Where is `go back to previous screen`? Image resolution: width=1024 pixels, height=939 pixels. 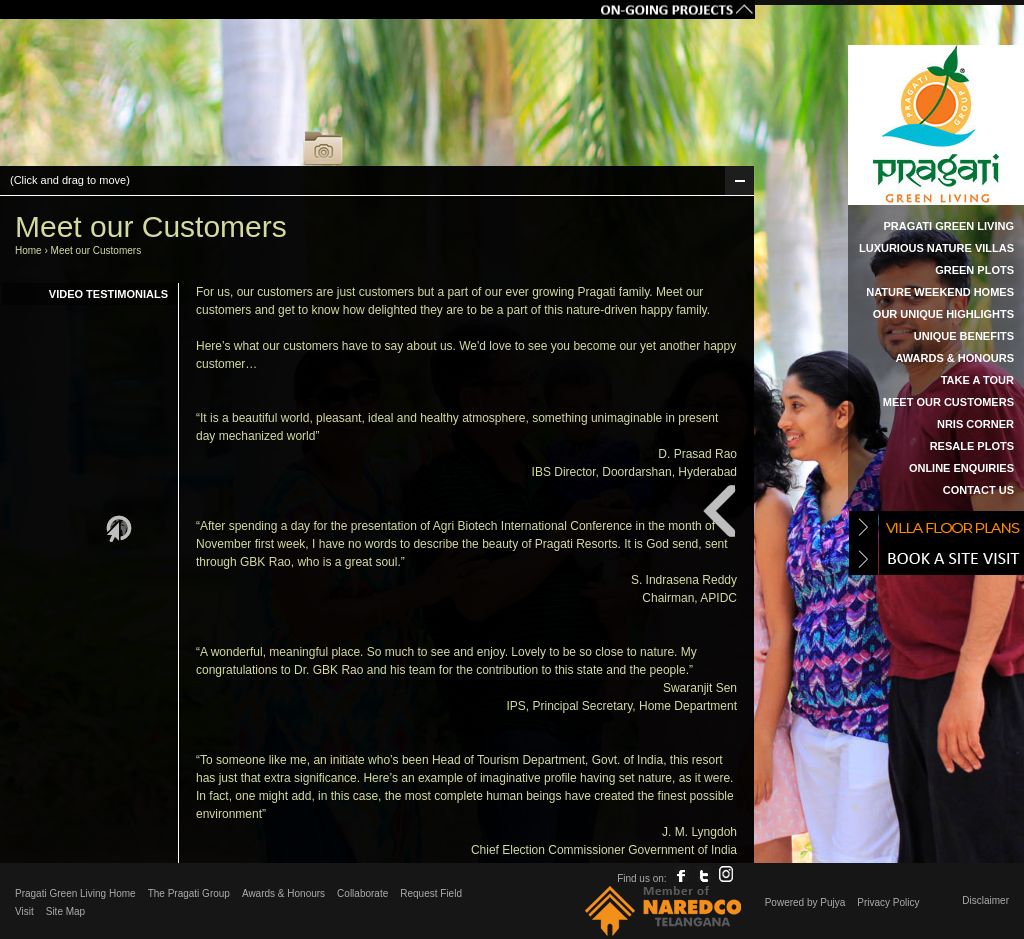
go back to previous screen is located at coordinates (718, 511).